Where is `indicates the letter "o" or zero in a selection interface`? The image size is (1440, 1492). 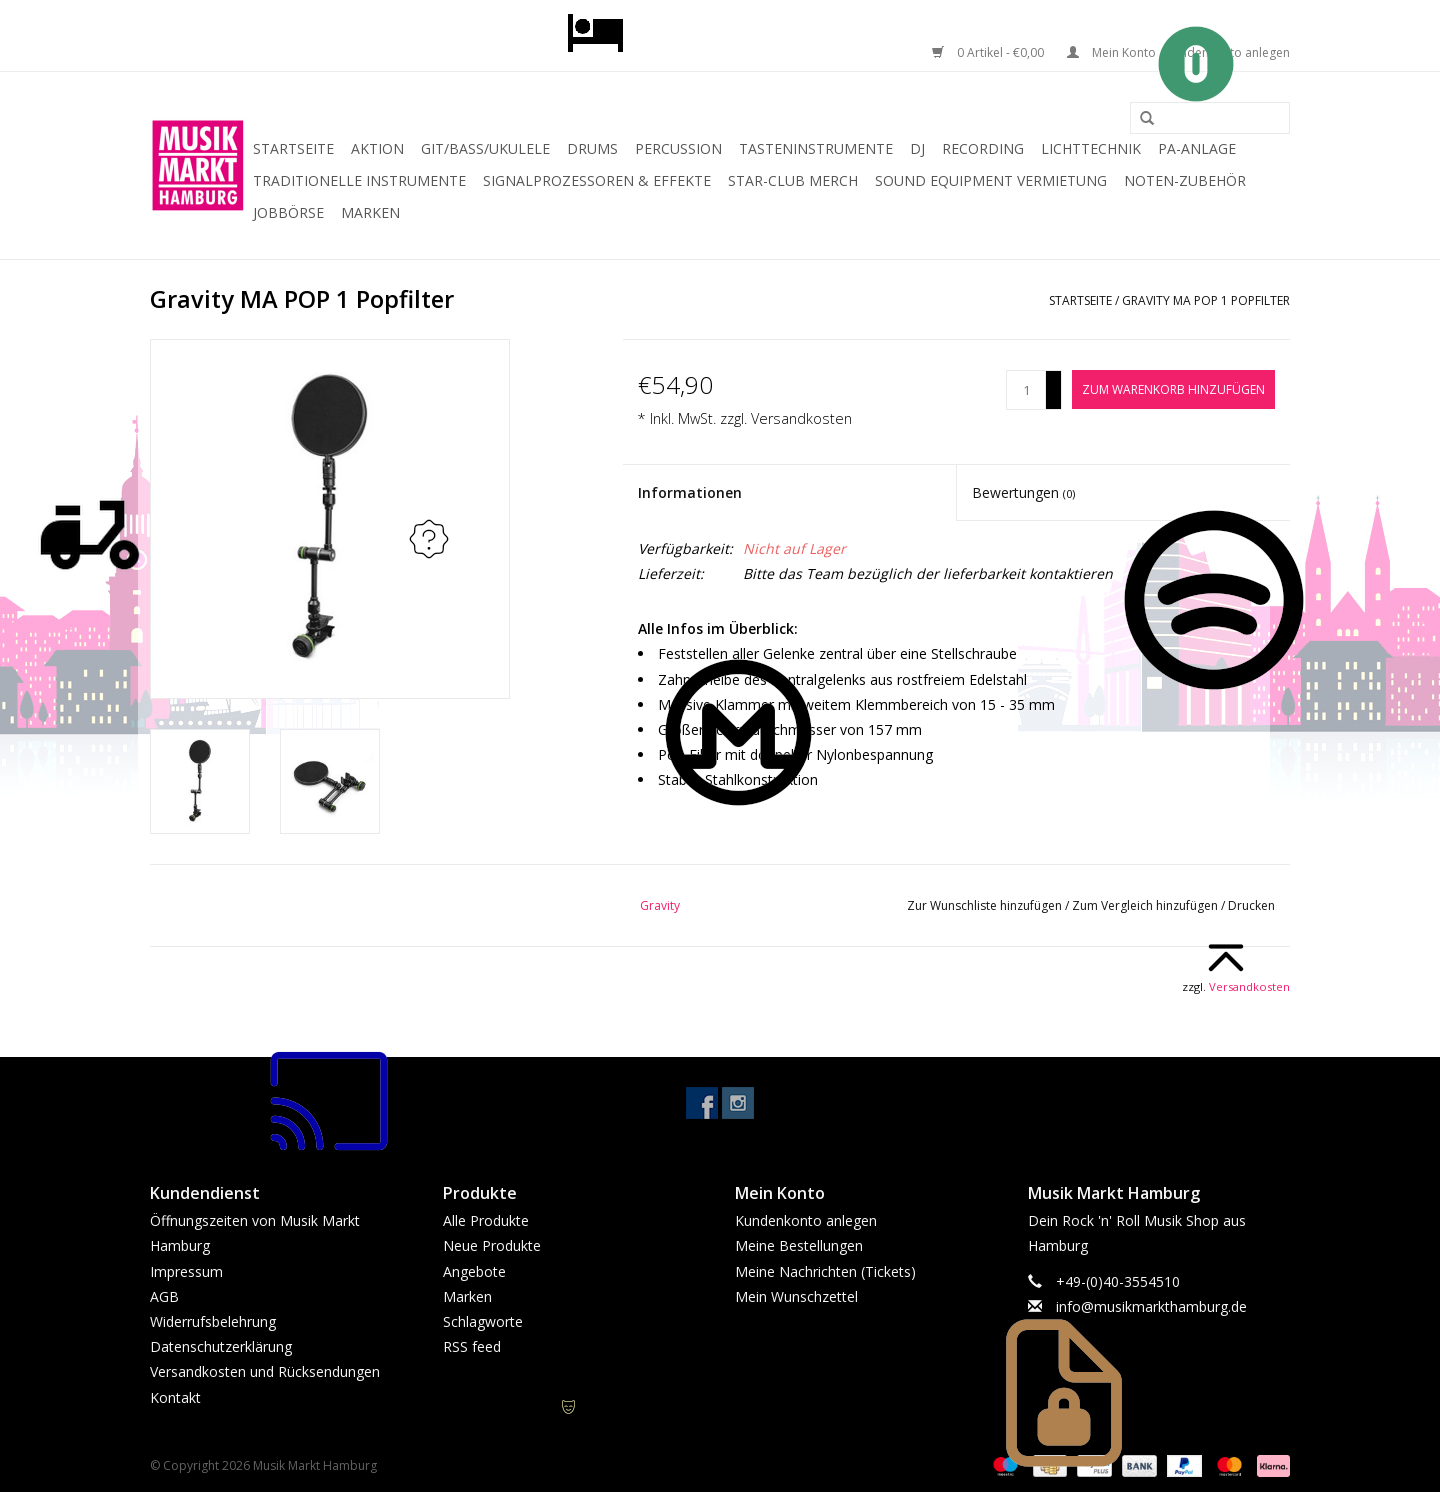
indicates the letter "o" or zero in a selection interface is located at coordinates (1196, 64).